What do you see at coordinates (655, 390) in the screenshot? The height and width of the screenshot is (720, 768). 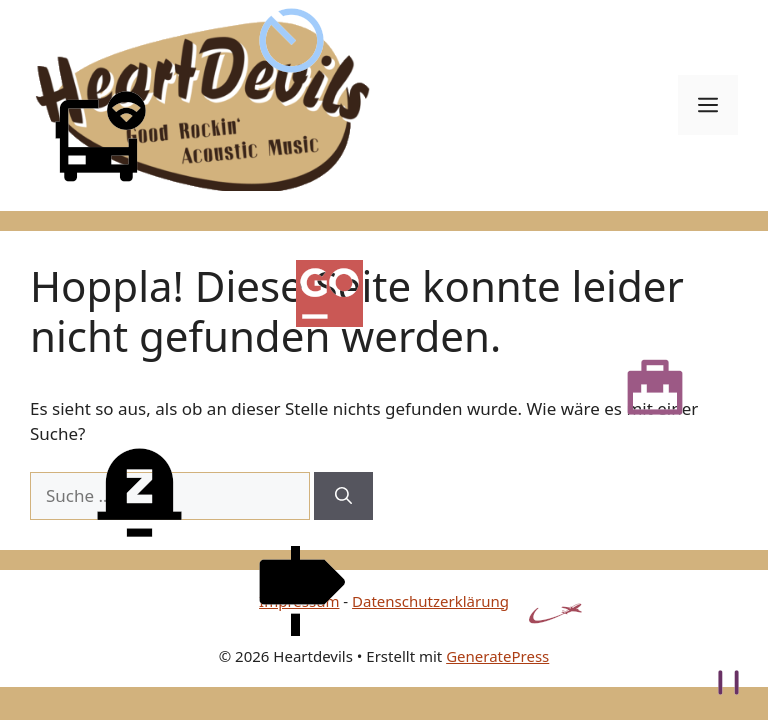 I see `access work or business documents` at bounding box center [655, 390].